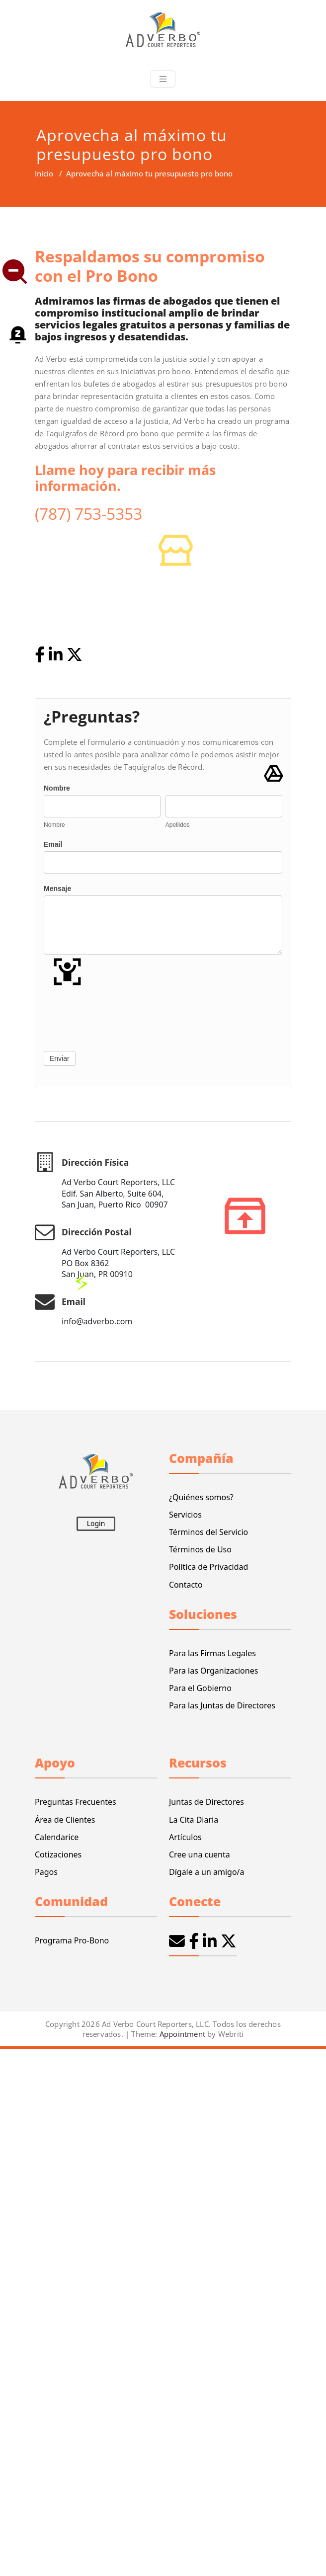 The image size is (326, 2576). What do you see at coordinates (67, 971) in the screenshot?
I see `scan or verify body biometrics` at bounding box center [67, 971].